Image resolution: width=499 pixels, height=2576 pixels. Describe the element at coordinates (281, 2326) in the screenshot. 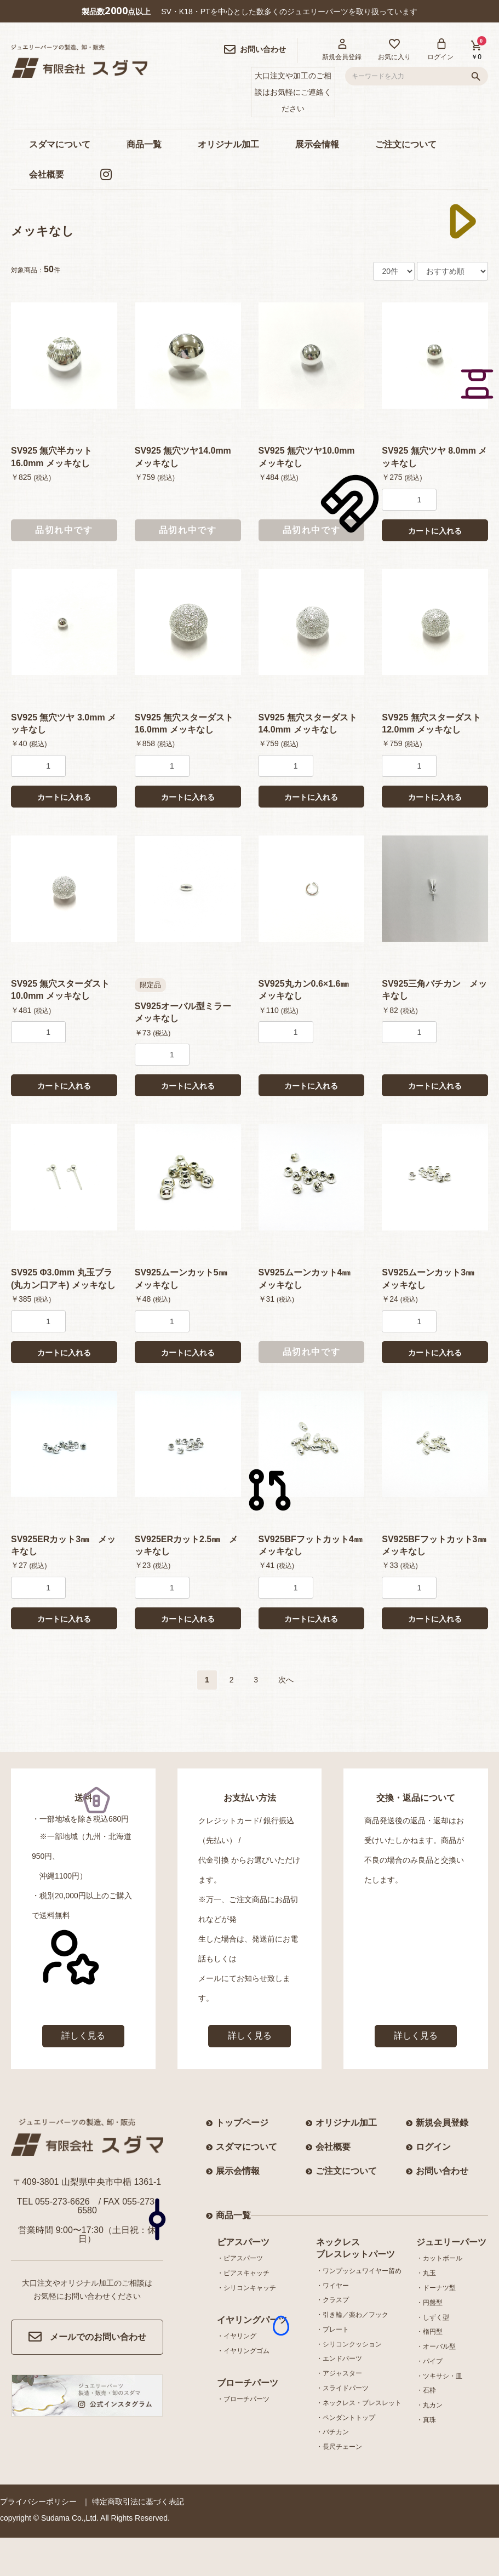

I see `indicates breakfast or food-related content` at that location.